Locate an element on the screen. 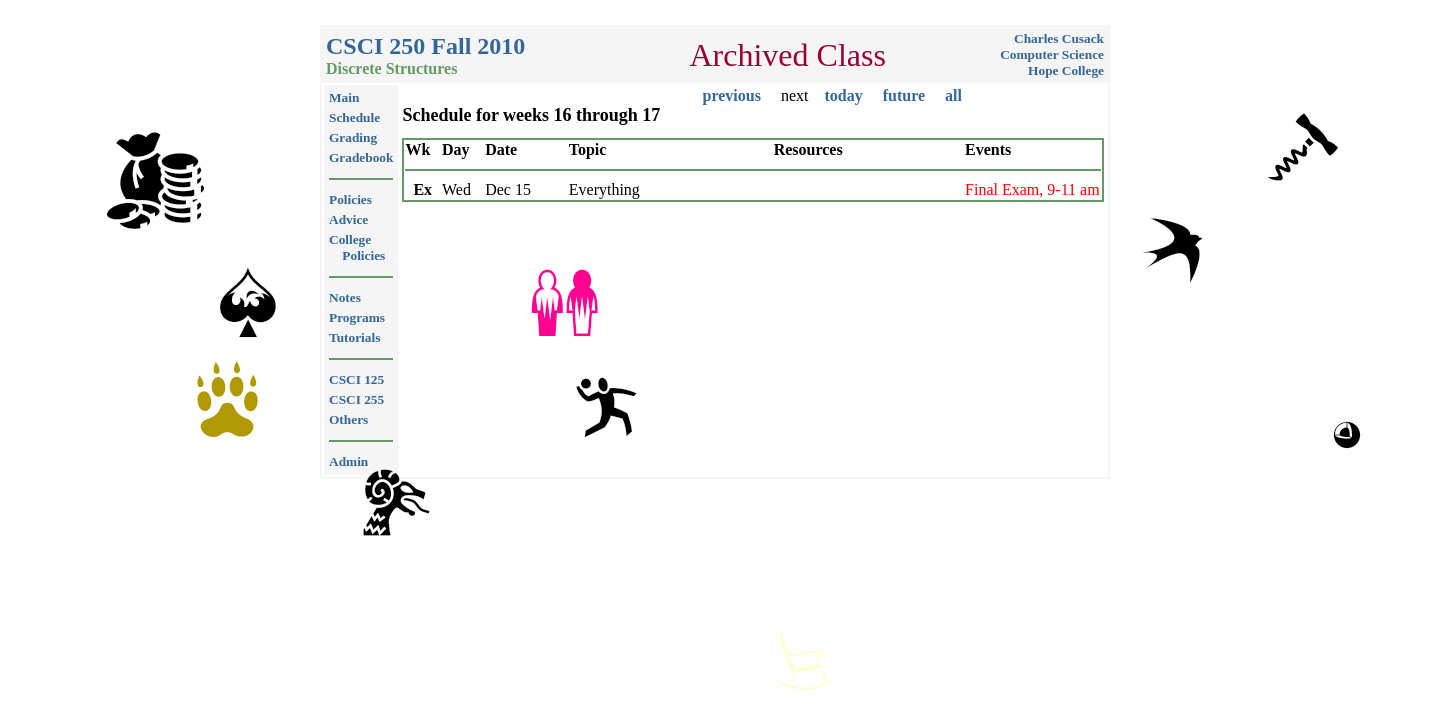 This screenshot has height=720, width=1430. view planetary or geological core details is located at coordinates (1347, 435).